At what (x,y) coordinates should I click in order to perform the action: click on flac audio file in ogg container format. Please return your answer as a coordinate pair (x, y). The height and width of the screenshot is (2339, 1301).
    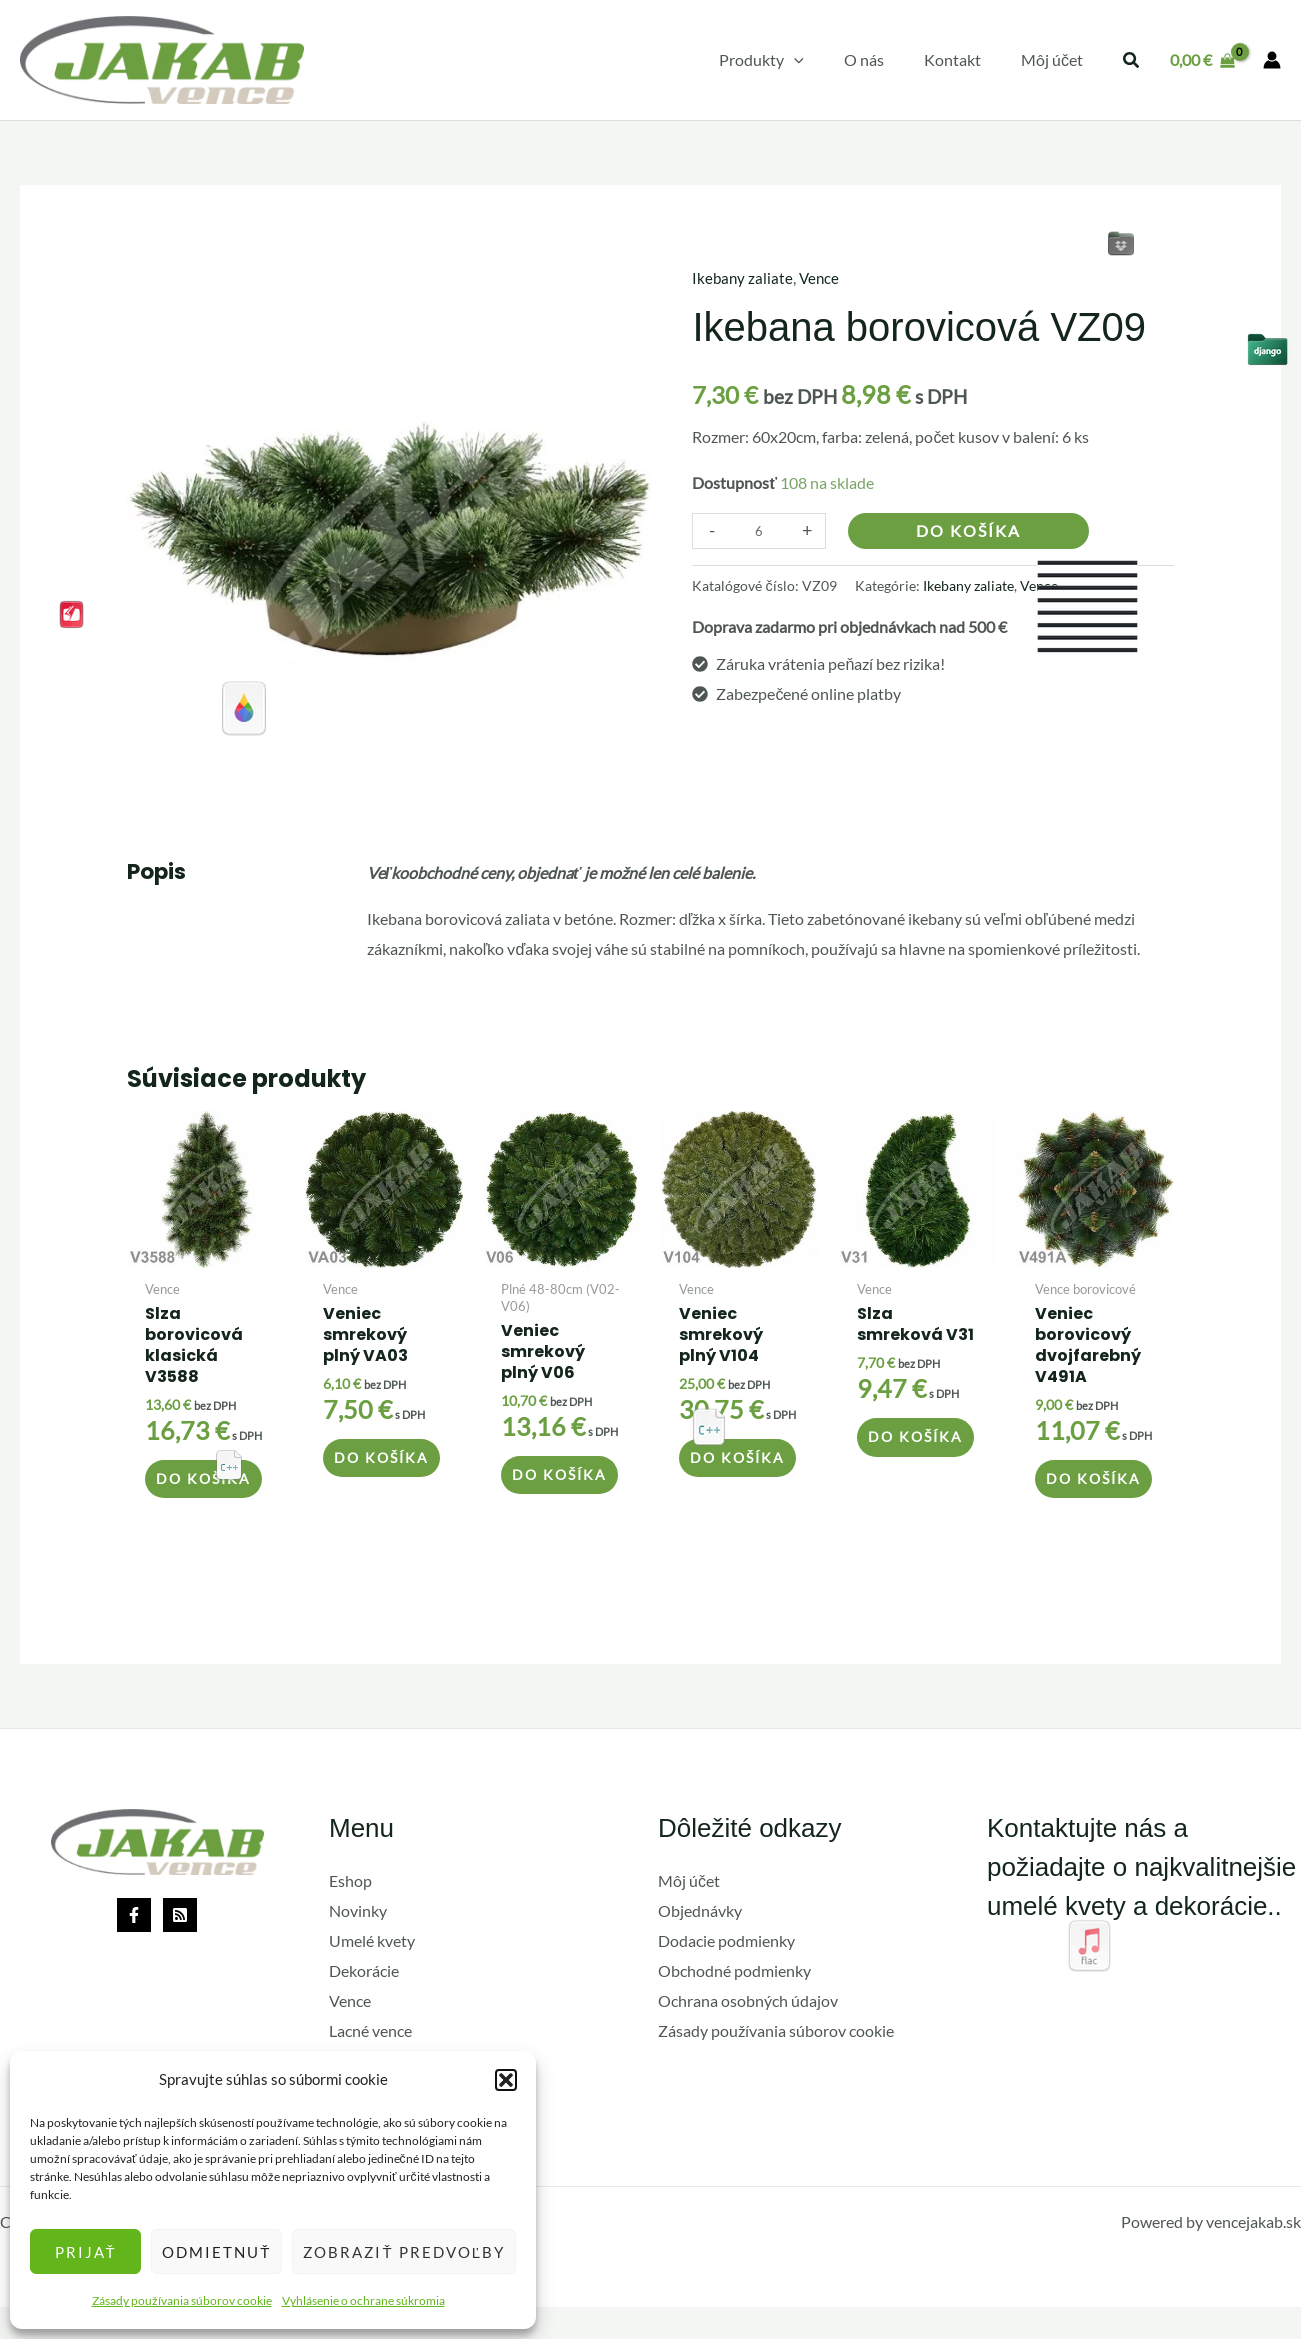
    Looking at the image, I should click on (1089, 1945).